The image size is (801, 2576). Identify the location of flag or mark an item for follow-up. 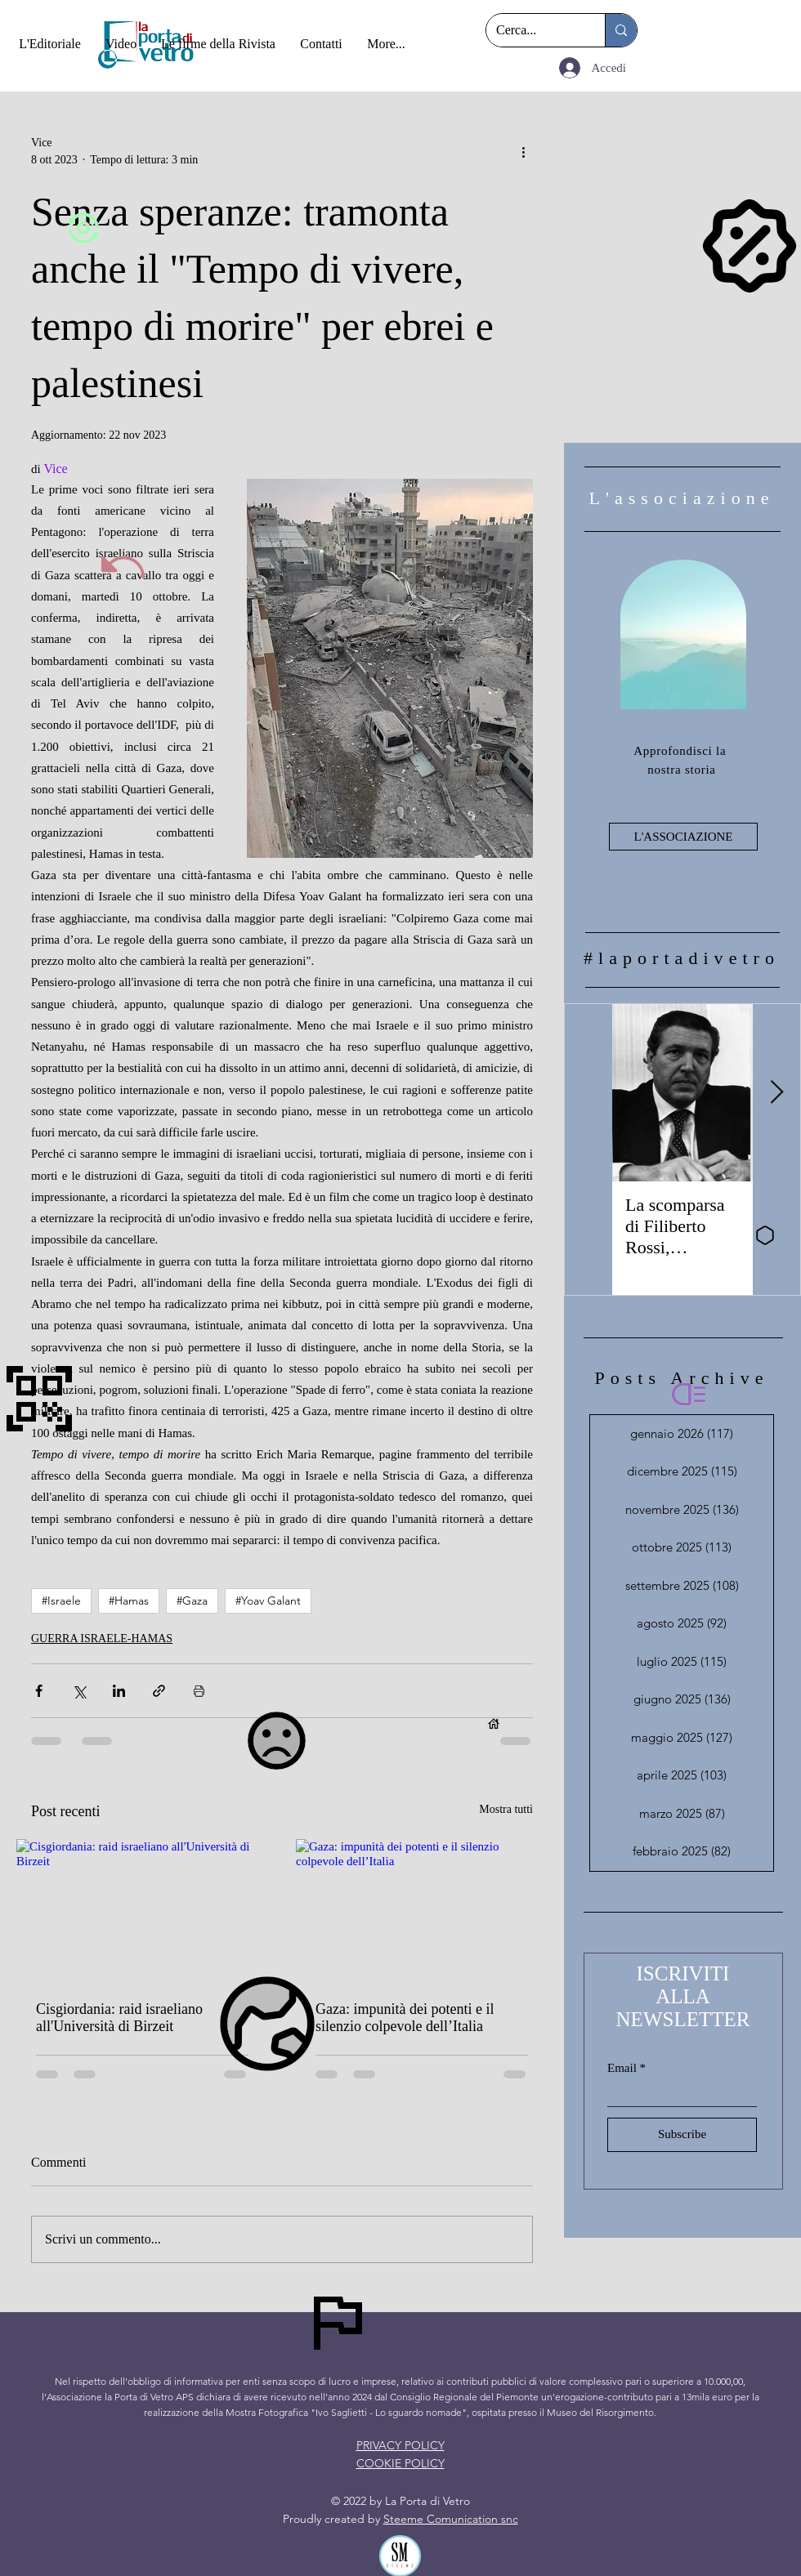
(336, 2321).